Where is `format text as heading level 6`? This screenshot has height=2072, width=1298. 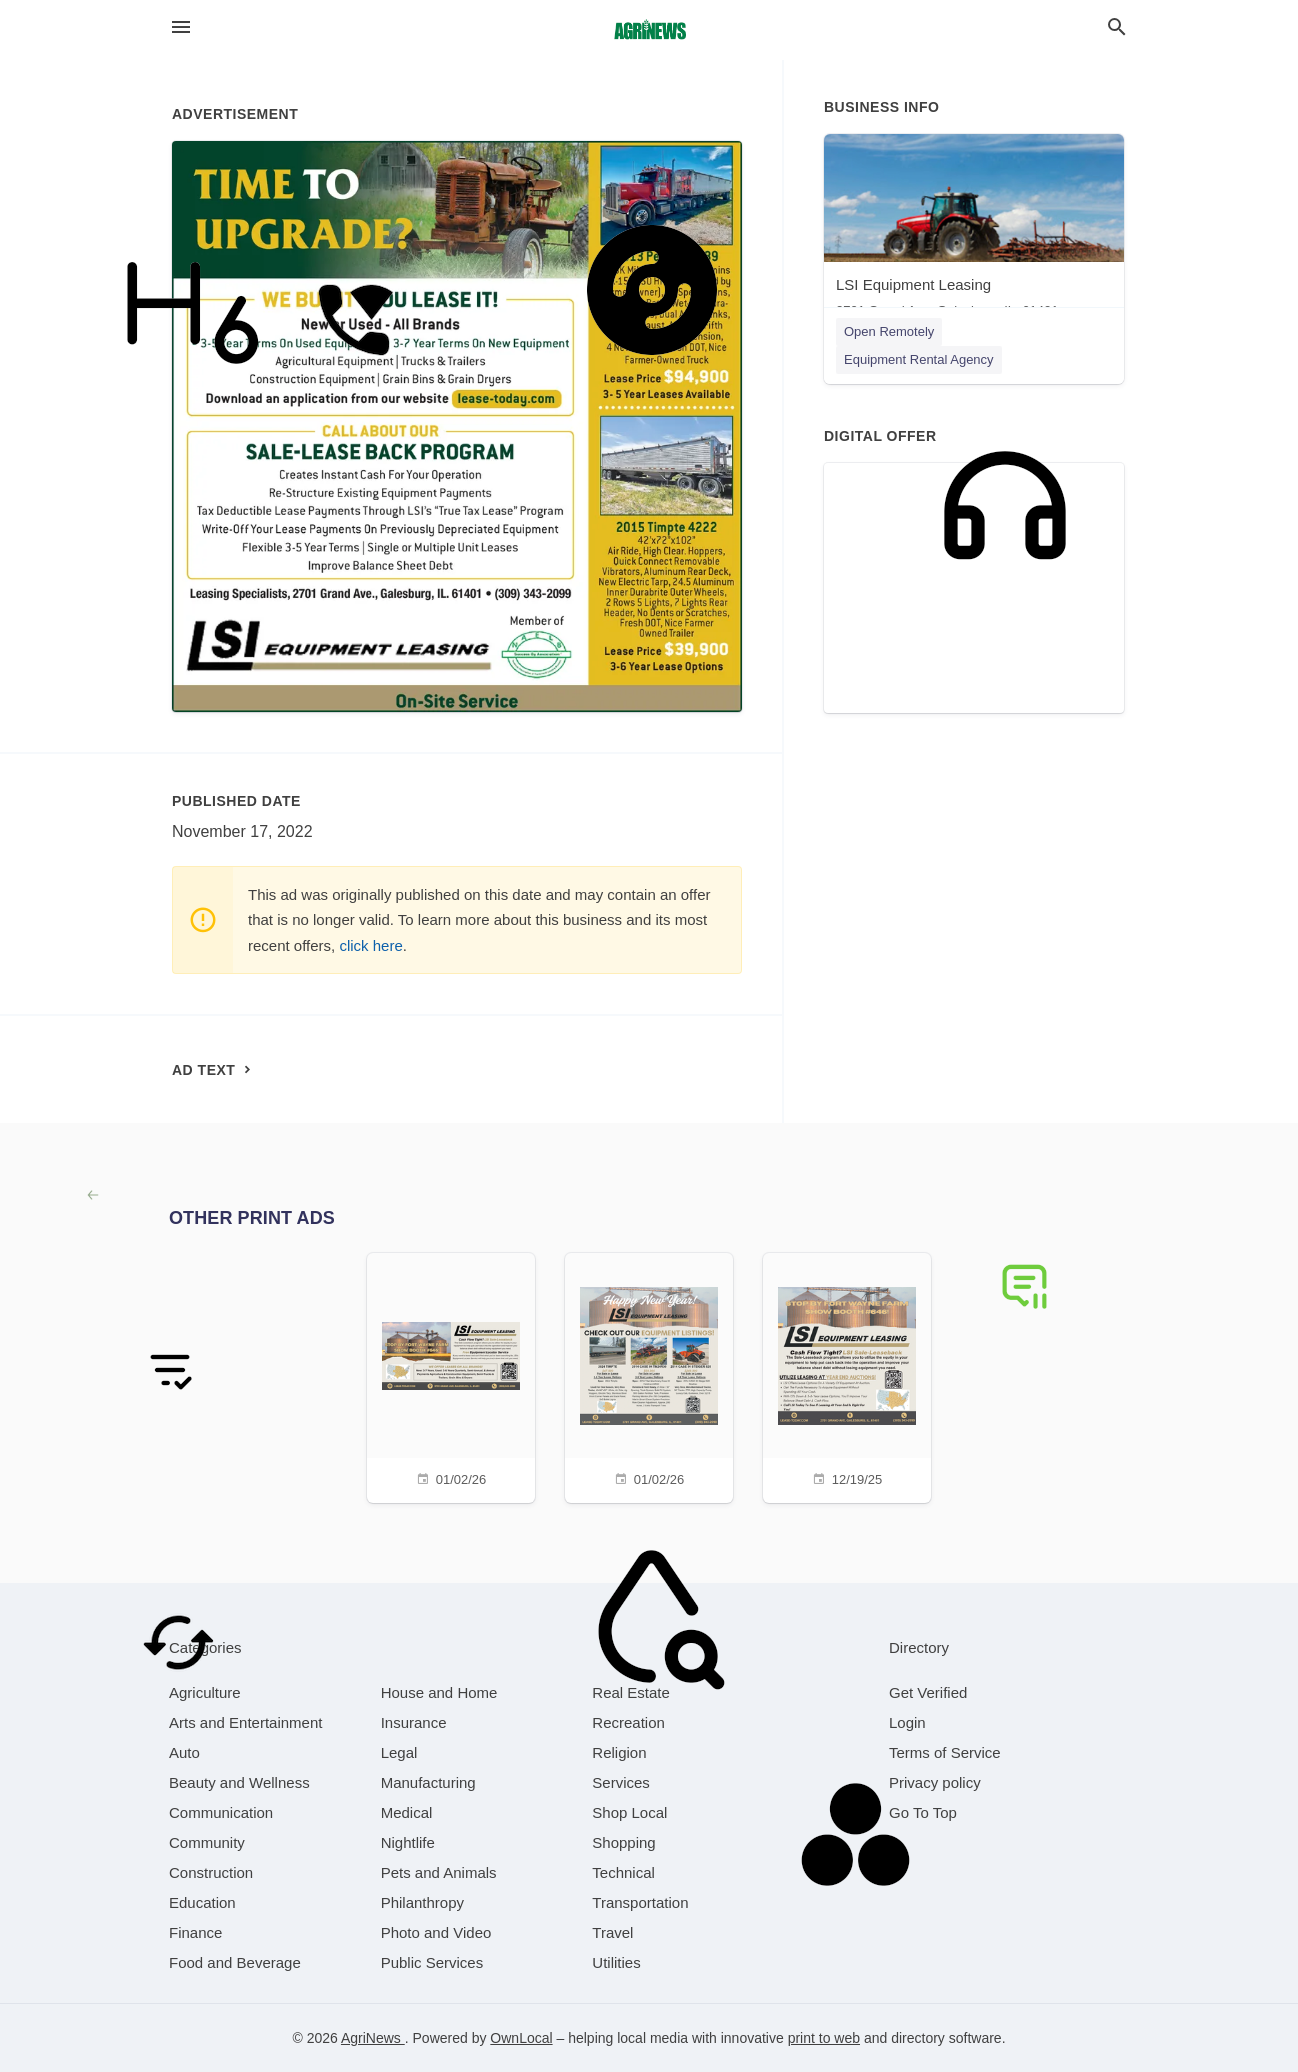
format text as heading level 6 is located at coordinates (185, 310).